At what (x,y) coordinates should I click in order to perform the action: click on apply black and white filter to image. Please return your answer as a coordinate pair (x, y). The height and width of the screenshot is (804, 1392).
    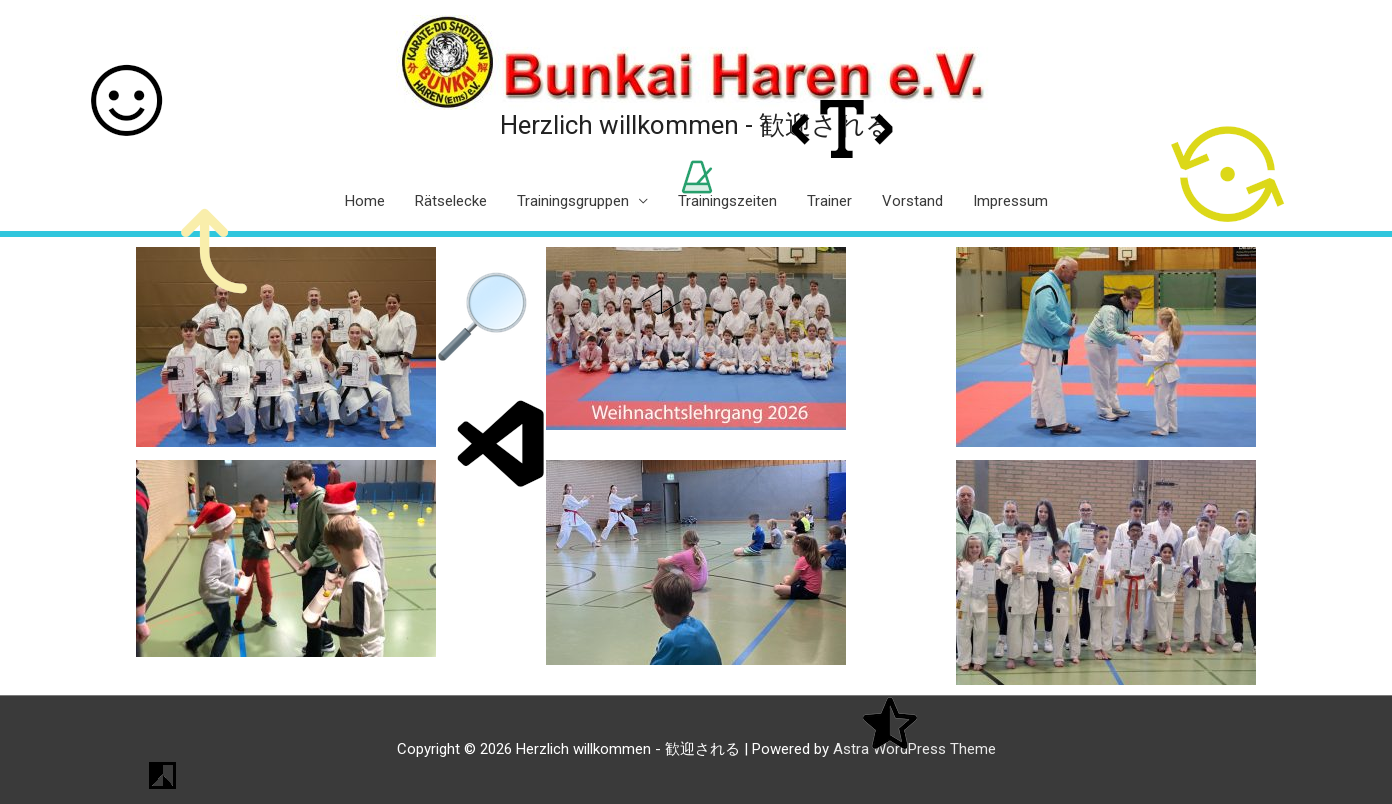
    Looking at the image, I should click on (162, 775).